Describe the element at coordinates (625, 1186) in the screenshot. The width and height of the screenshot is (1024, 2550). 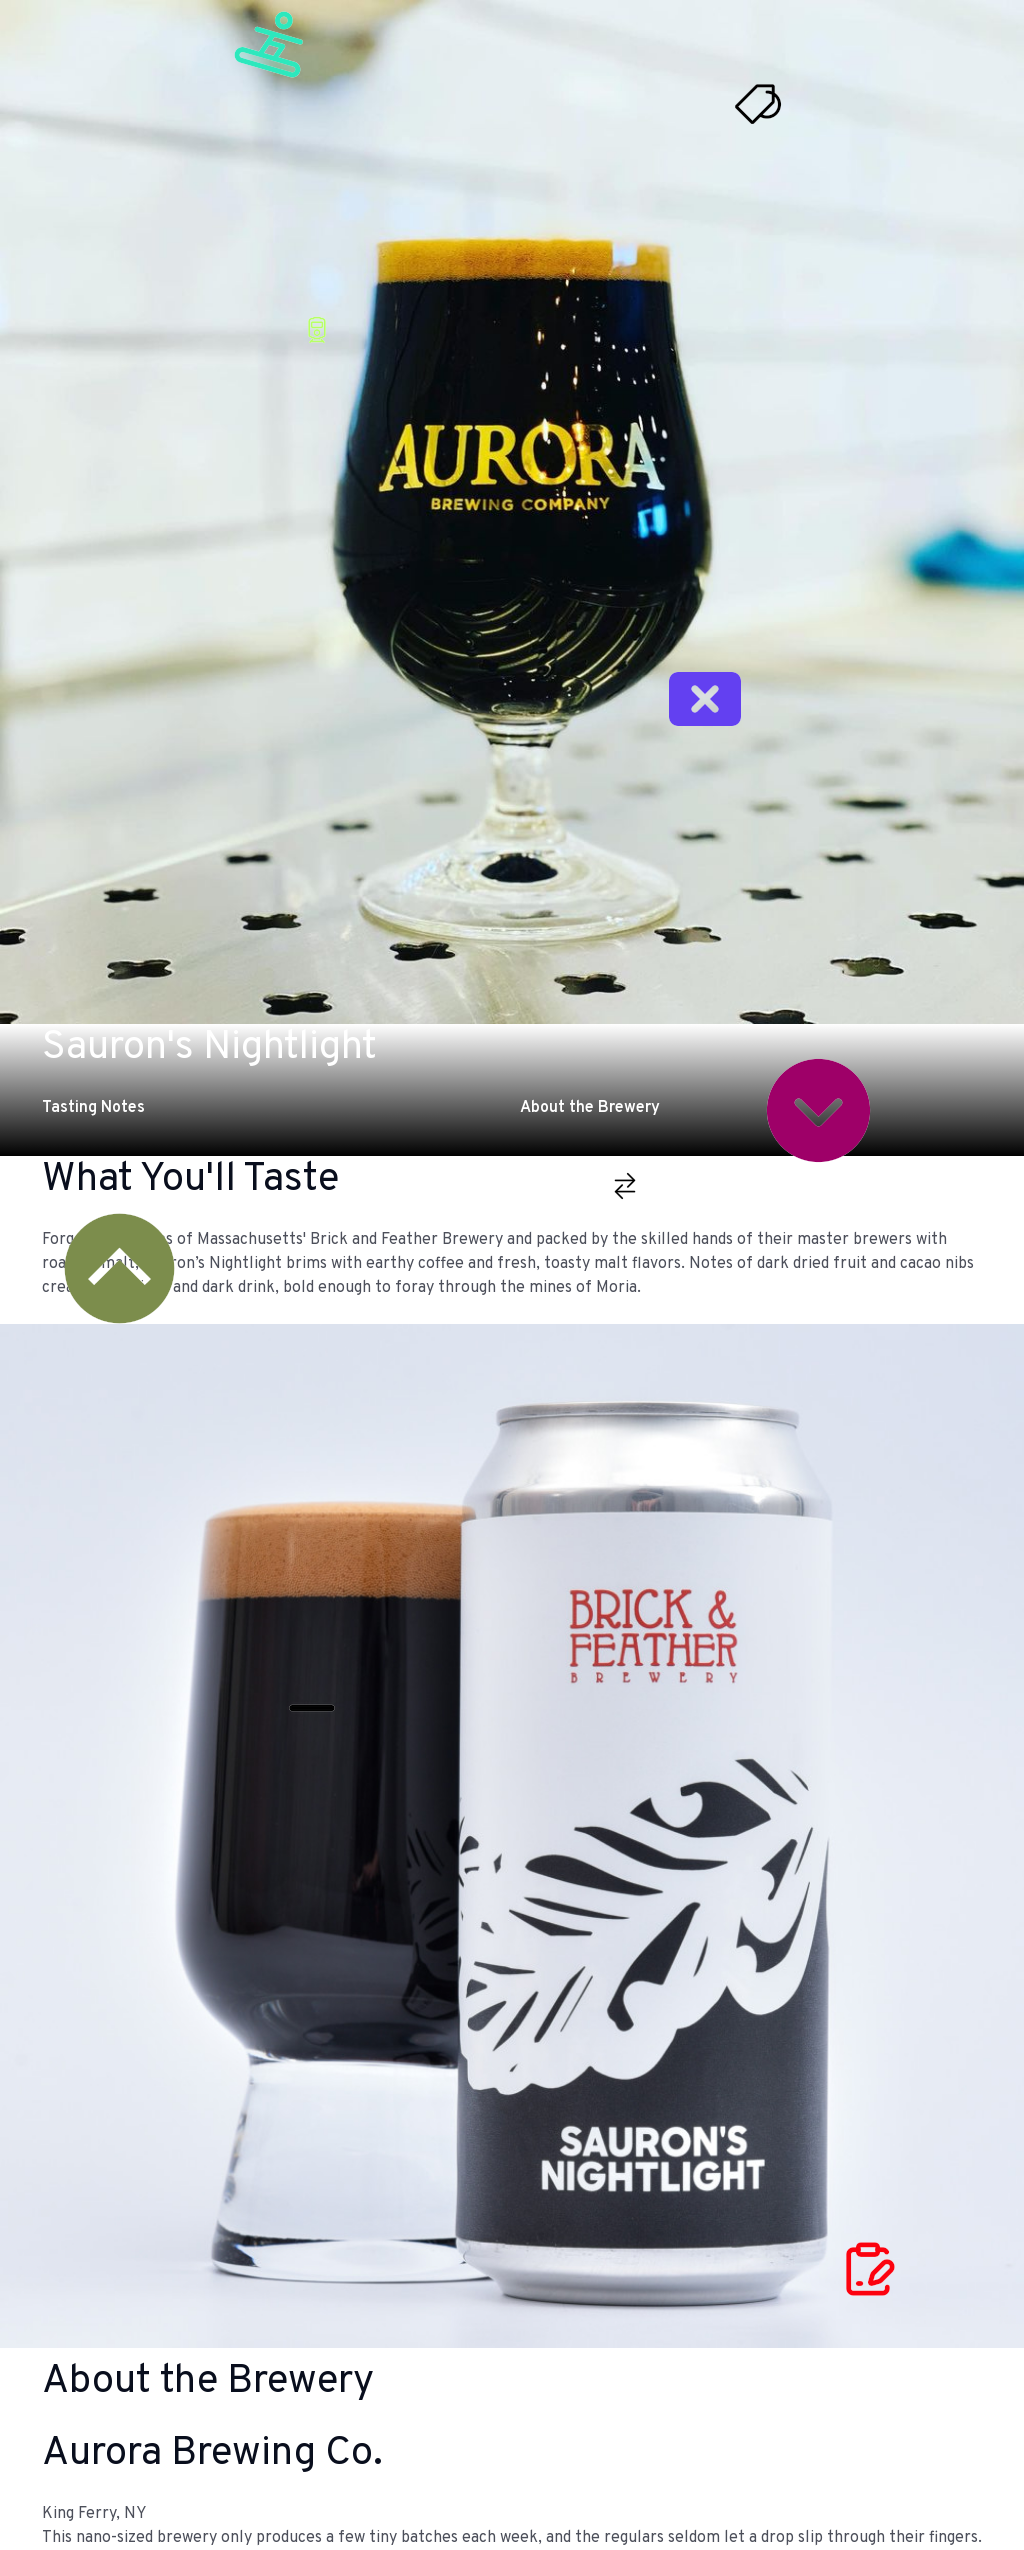
I see `swap or exchange items` at that location.